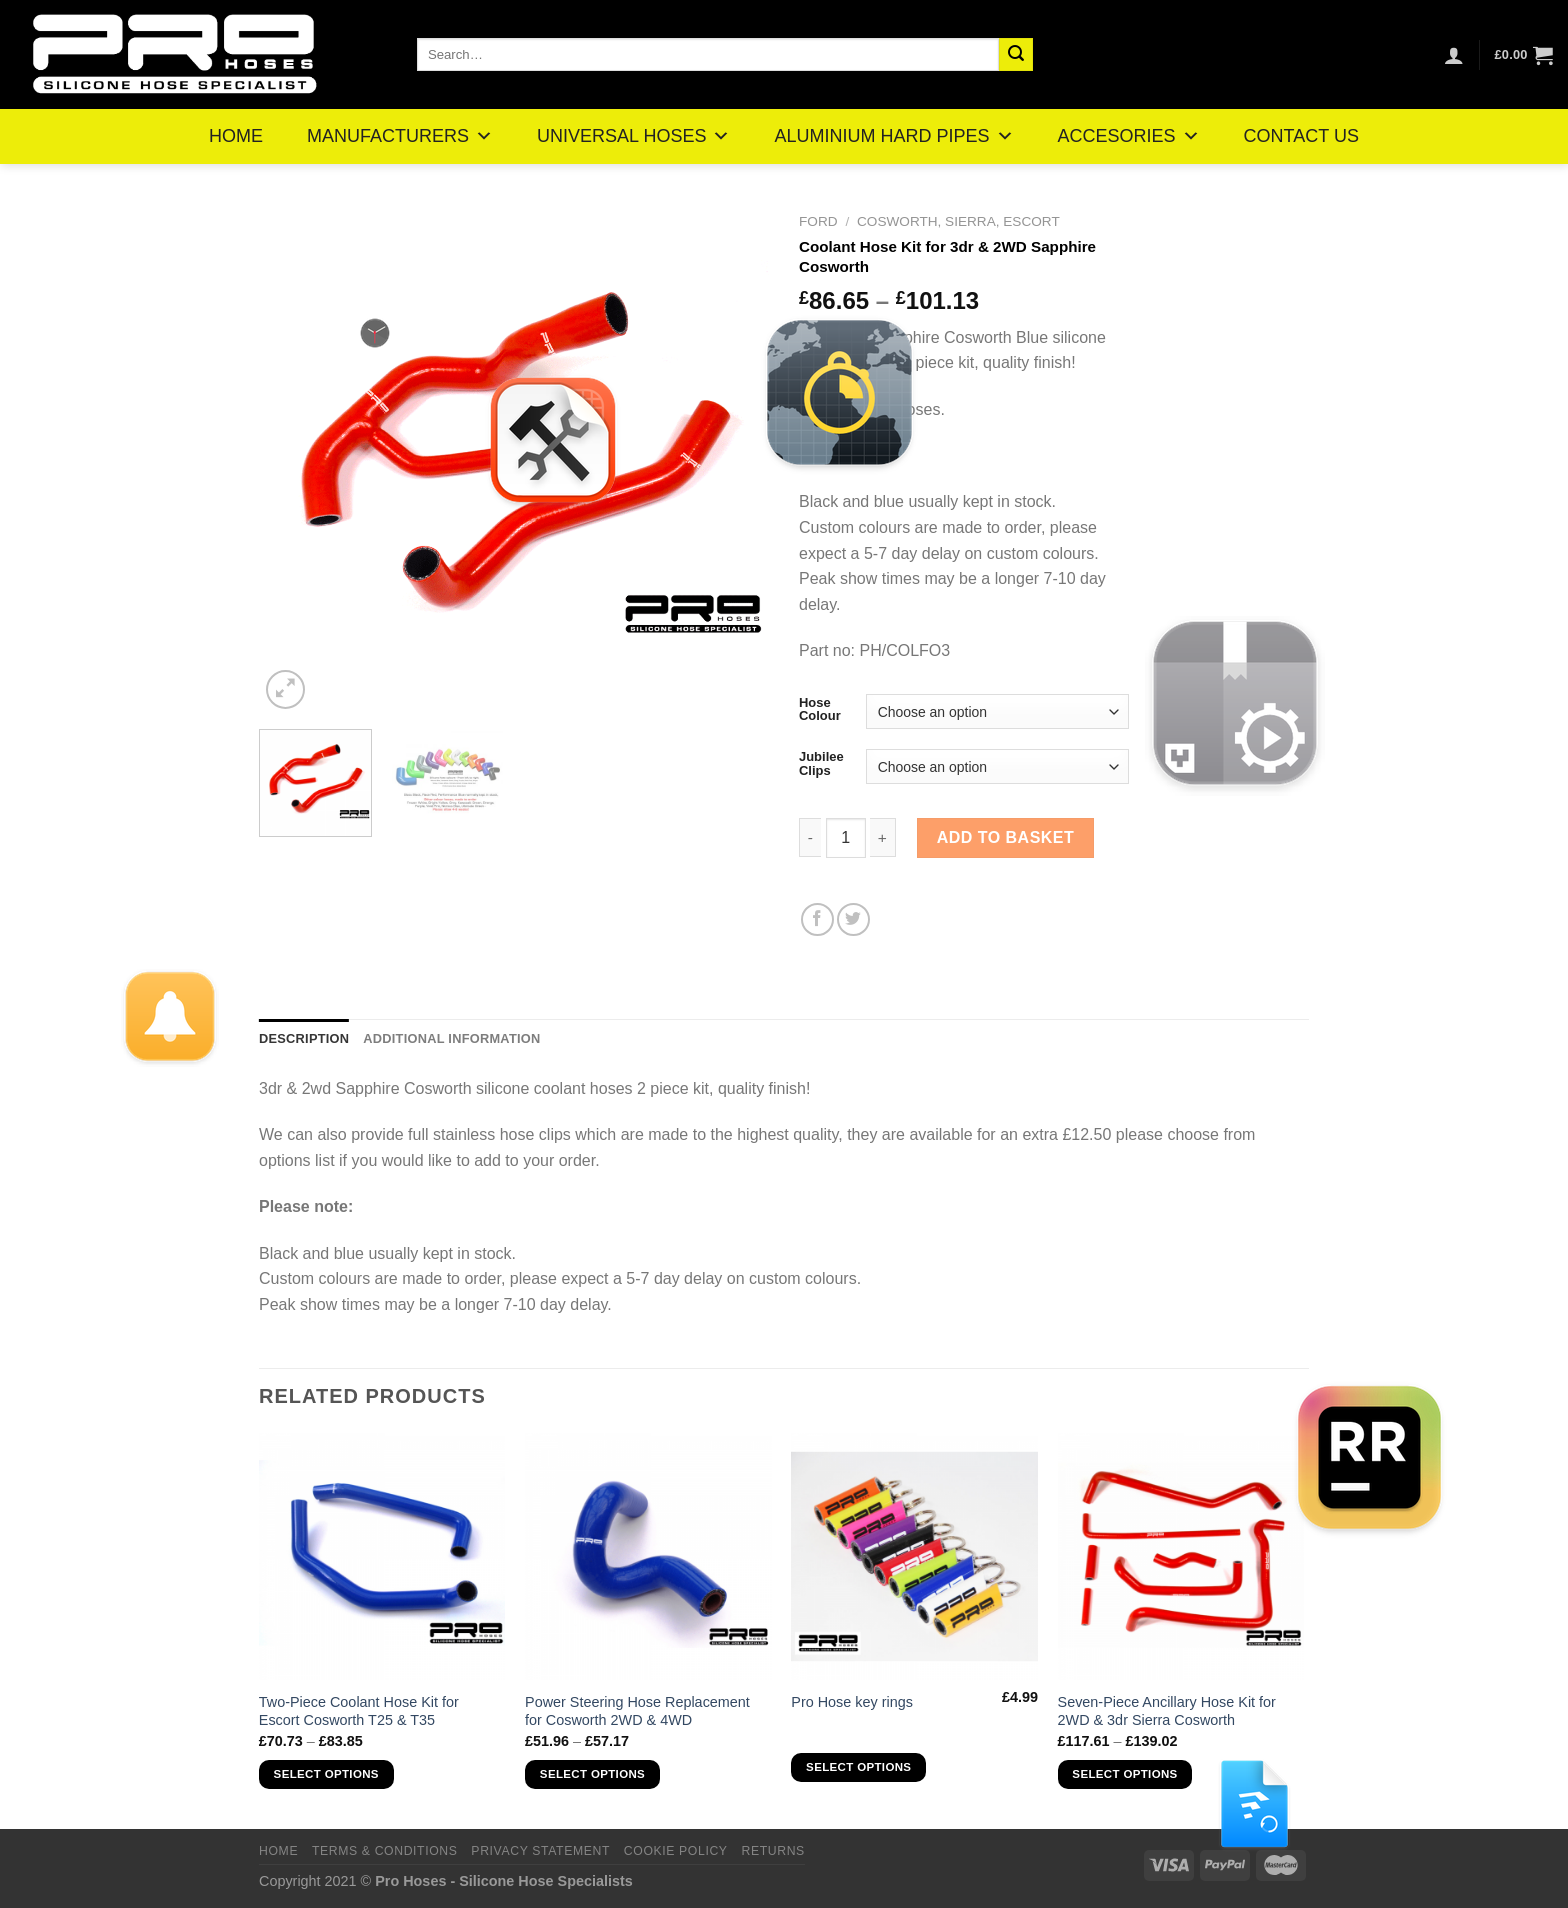 This screenshot has height=1908, width=1568. What do you see at coordinates (553, 440) in the screenshot?
I see `open pdf mix tool app` at bounding box center [553, 440].